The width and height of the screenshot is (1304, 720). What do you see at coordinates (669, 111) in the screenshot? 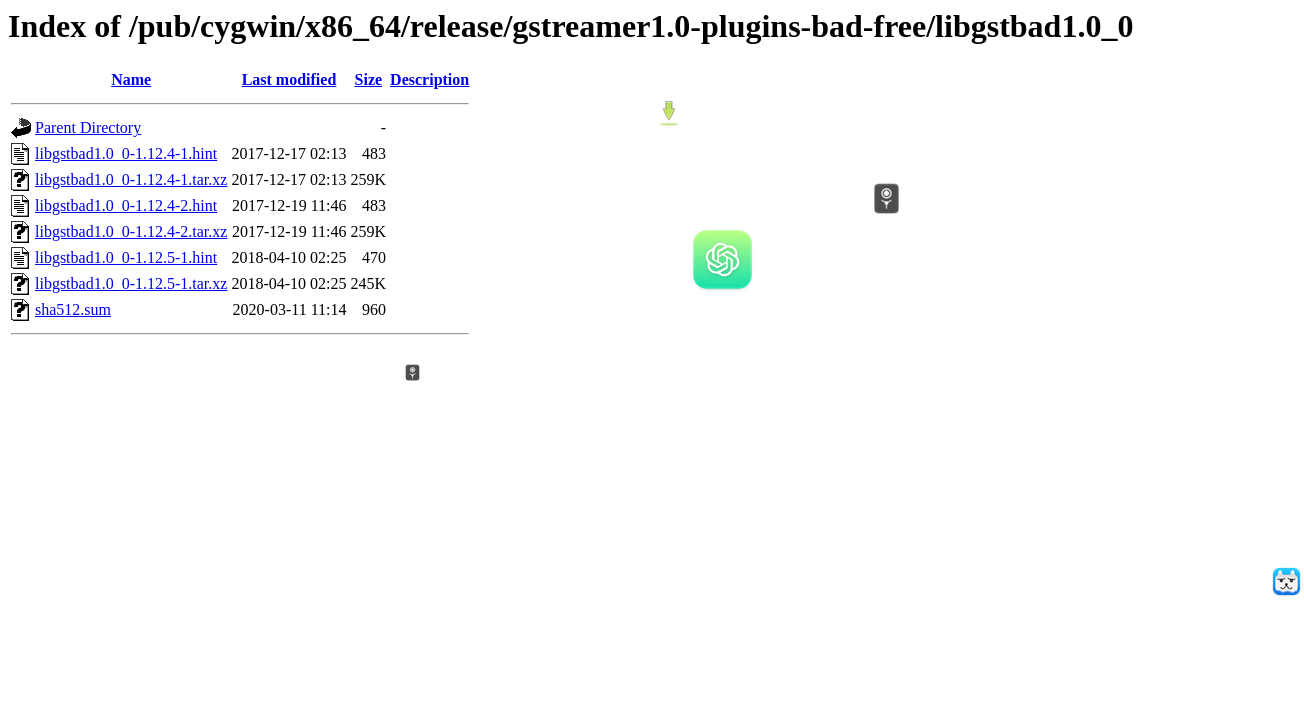
I see `save the current file or document` at bounding box center [669, 111].